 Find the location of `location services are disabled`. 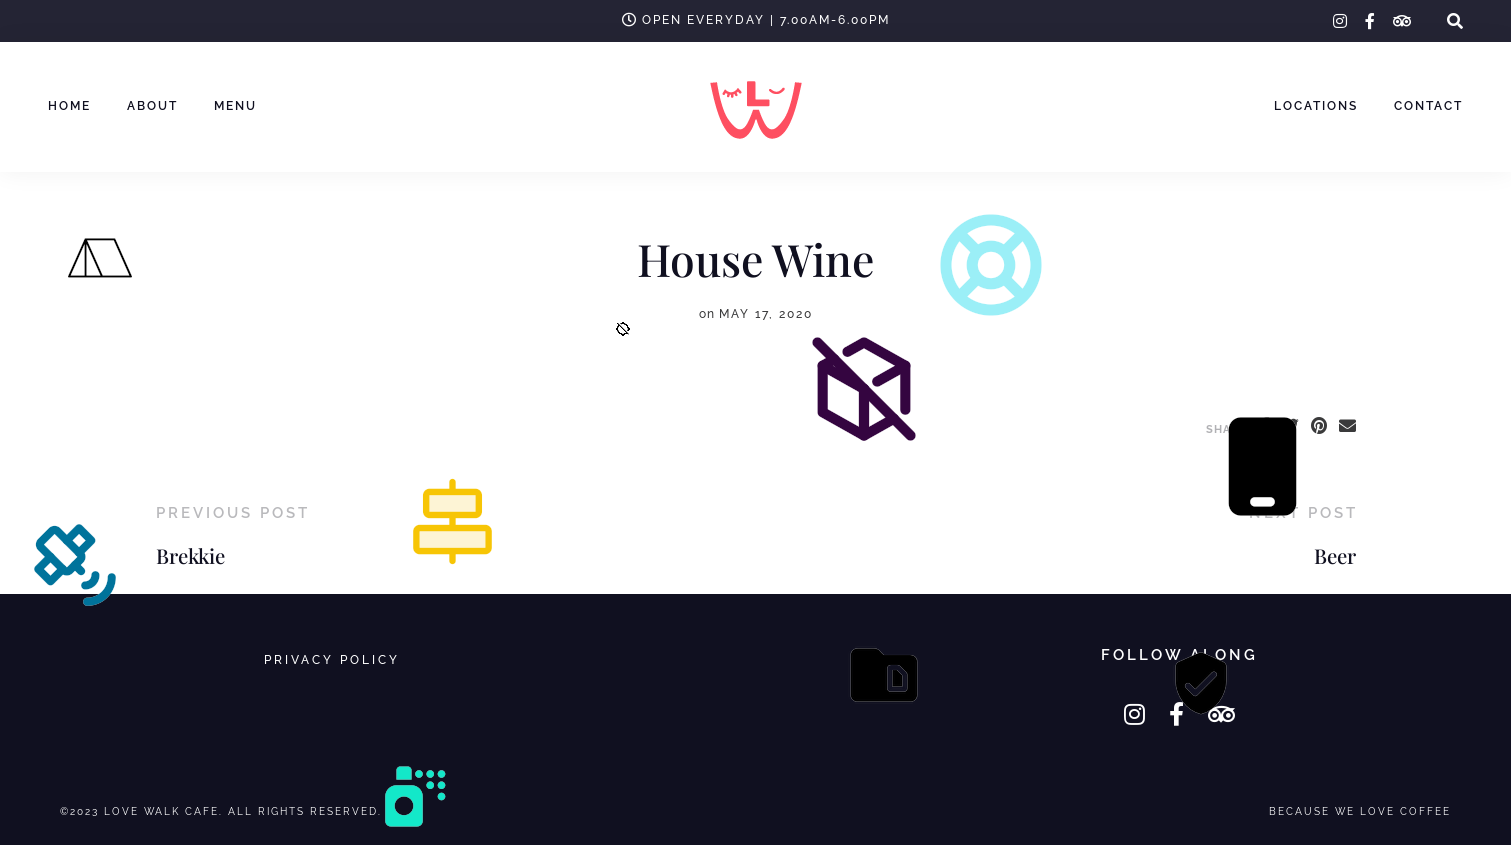

location services are disabled is located at coordinates (623, 329).